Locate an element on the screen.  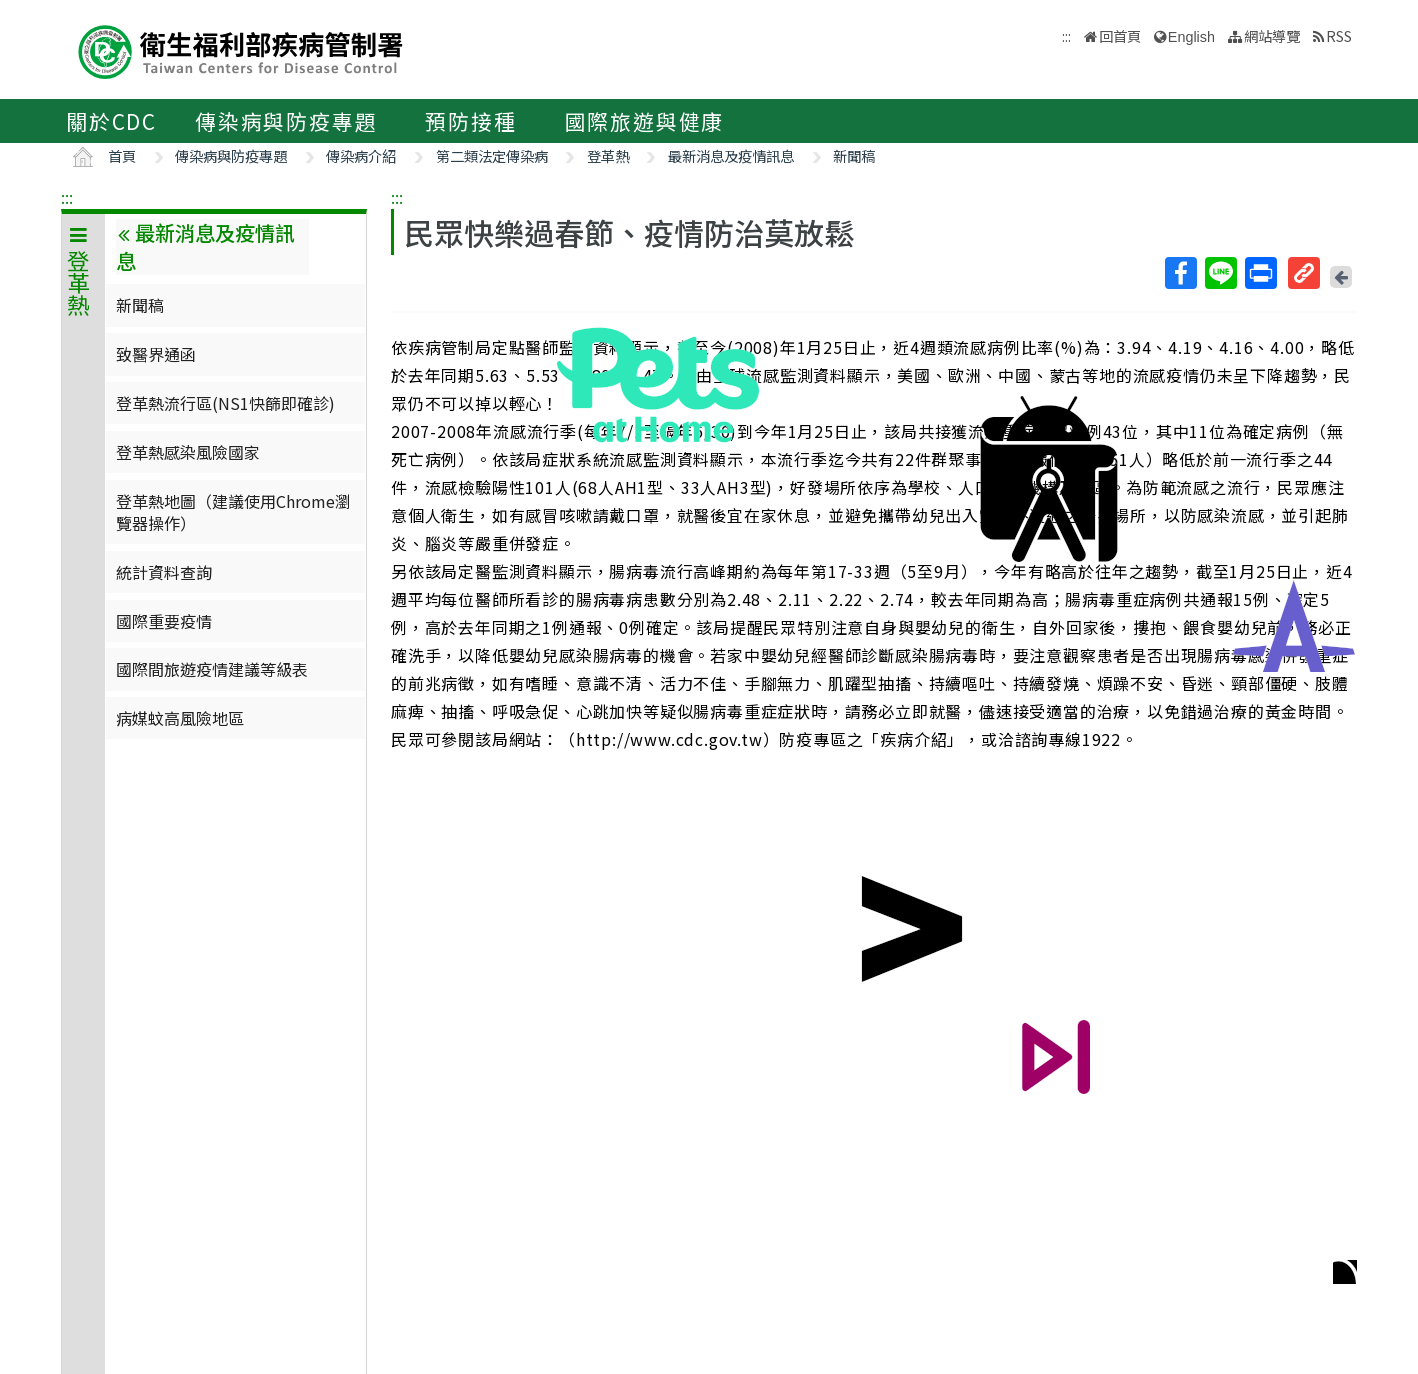
visit the Pets at Home website or app is located at coordinates (658, 385).